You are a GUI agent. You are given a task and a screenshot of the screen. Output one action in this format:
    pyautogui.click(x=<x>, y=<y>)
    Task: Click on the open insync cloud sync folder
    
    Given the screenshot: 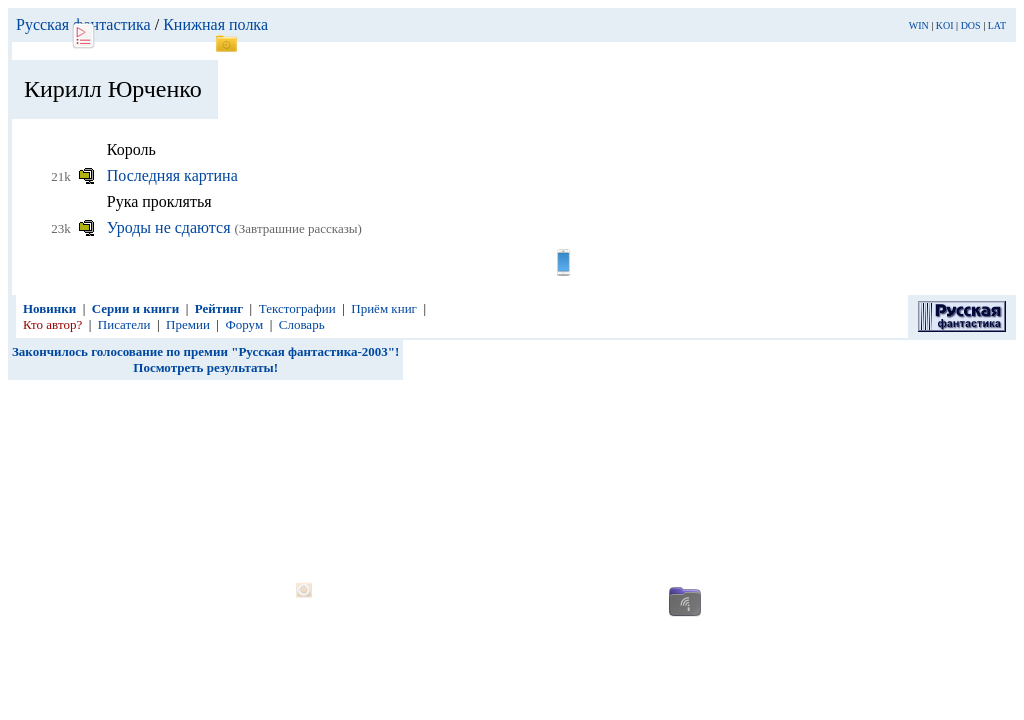 What is the action you would take?
    pyautogui.click(x=685, y=601)
    